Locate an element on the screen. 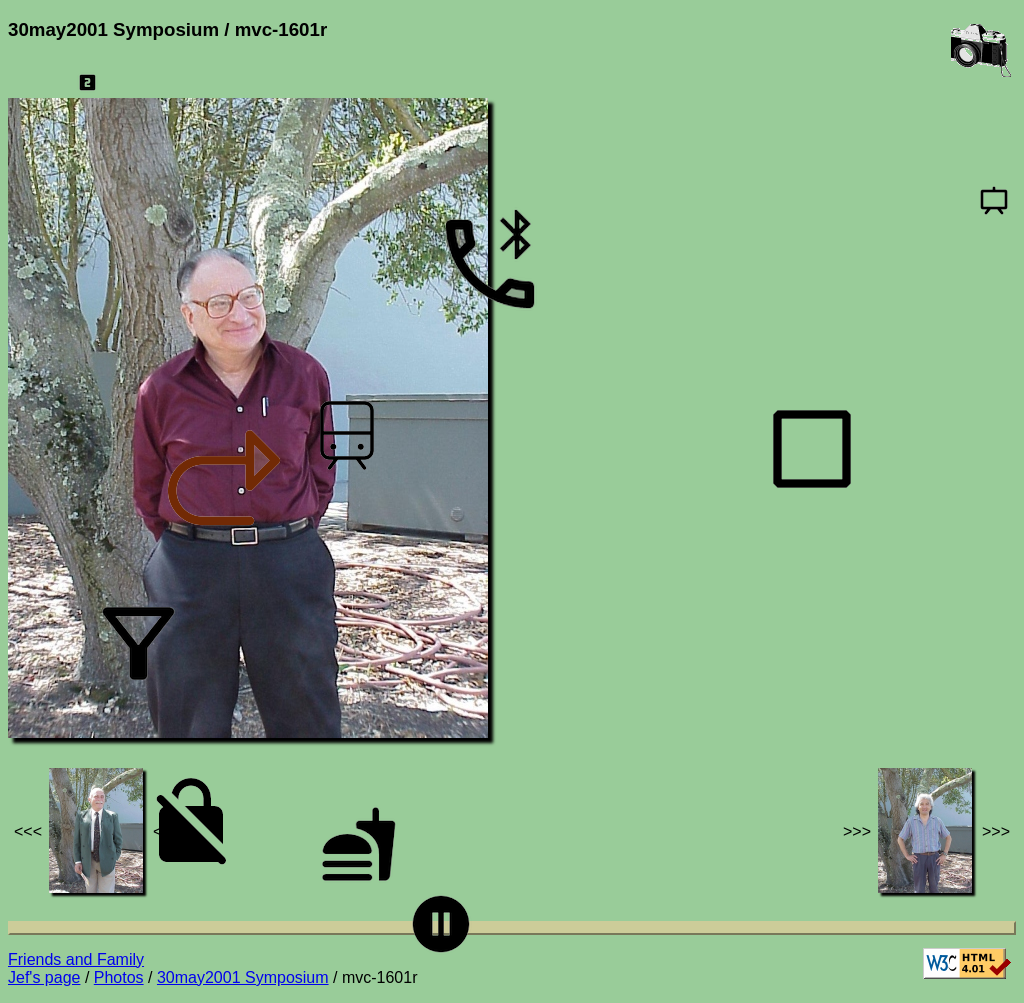 Image resolution: width=1024 pixels, height=1003 pixels. stop or halt a running process is located at coordinates (812, 449).